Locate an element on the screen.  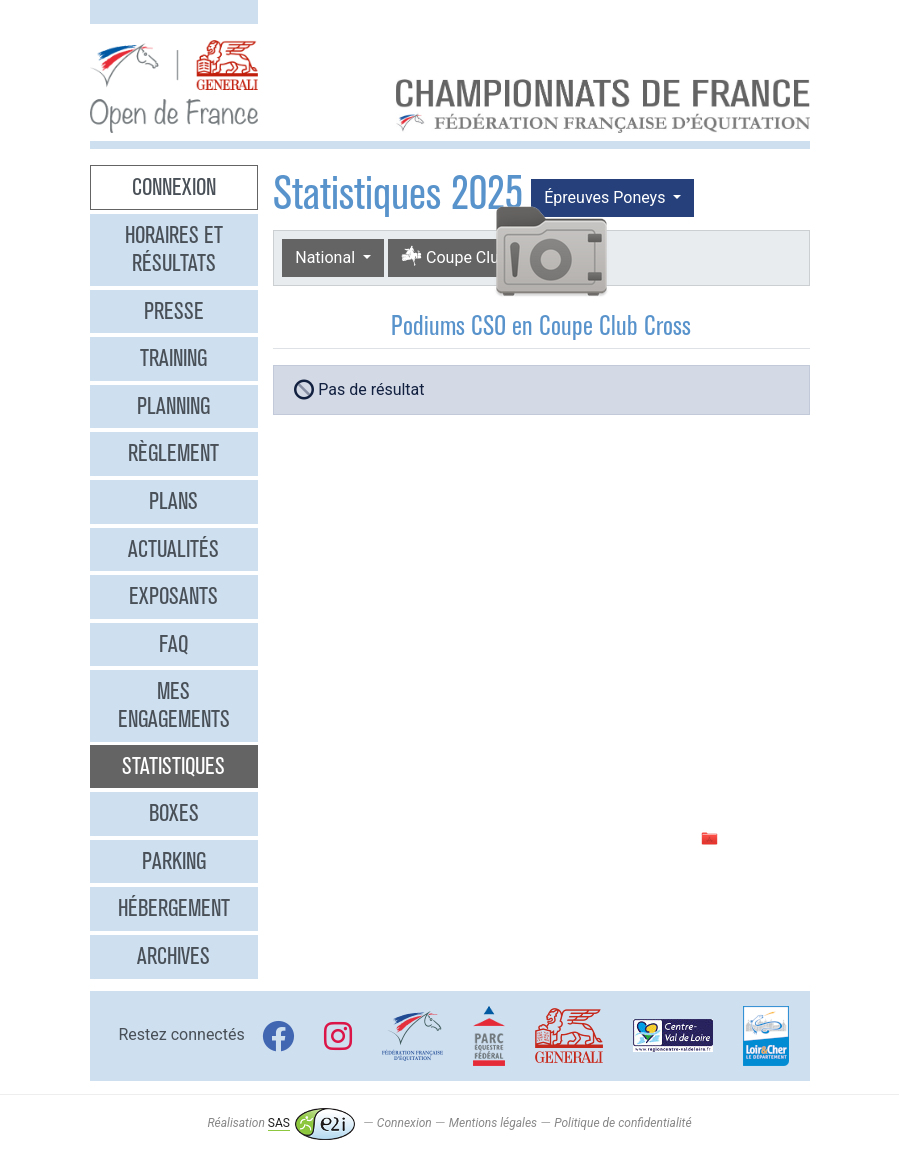
open templates folder is located at coordinates (709, 838).